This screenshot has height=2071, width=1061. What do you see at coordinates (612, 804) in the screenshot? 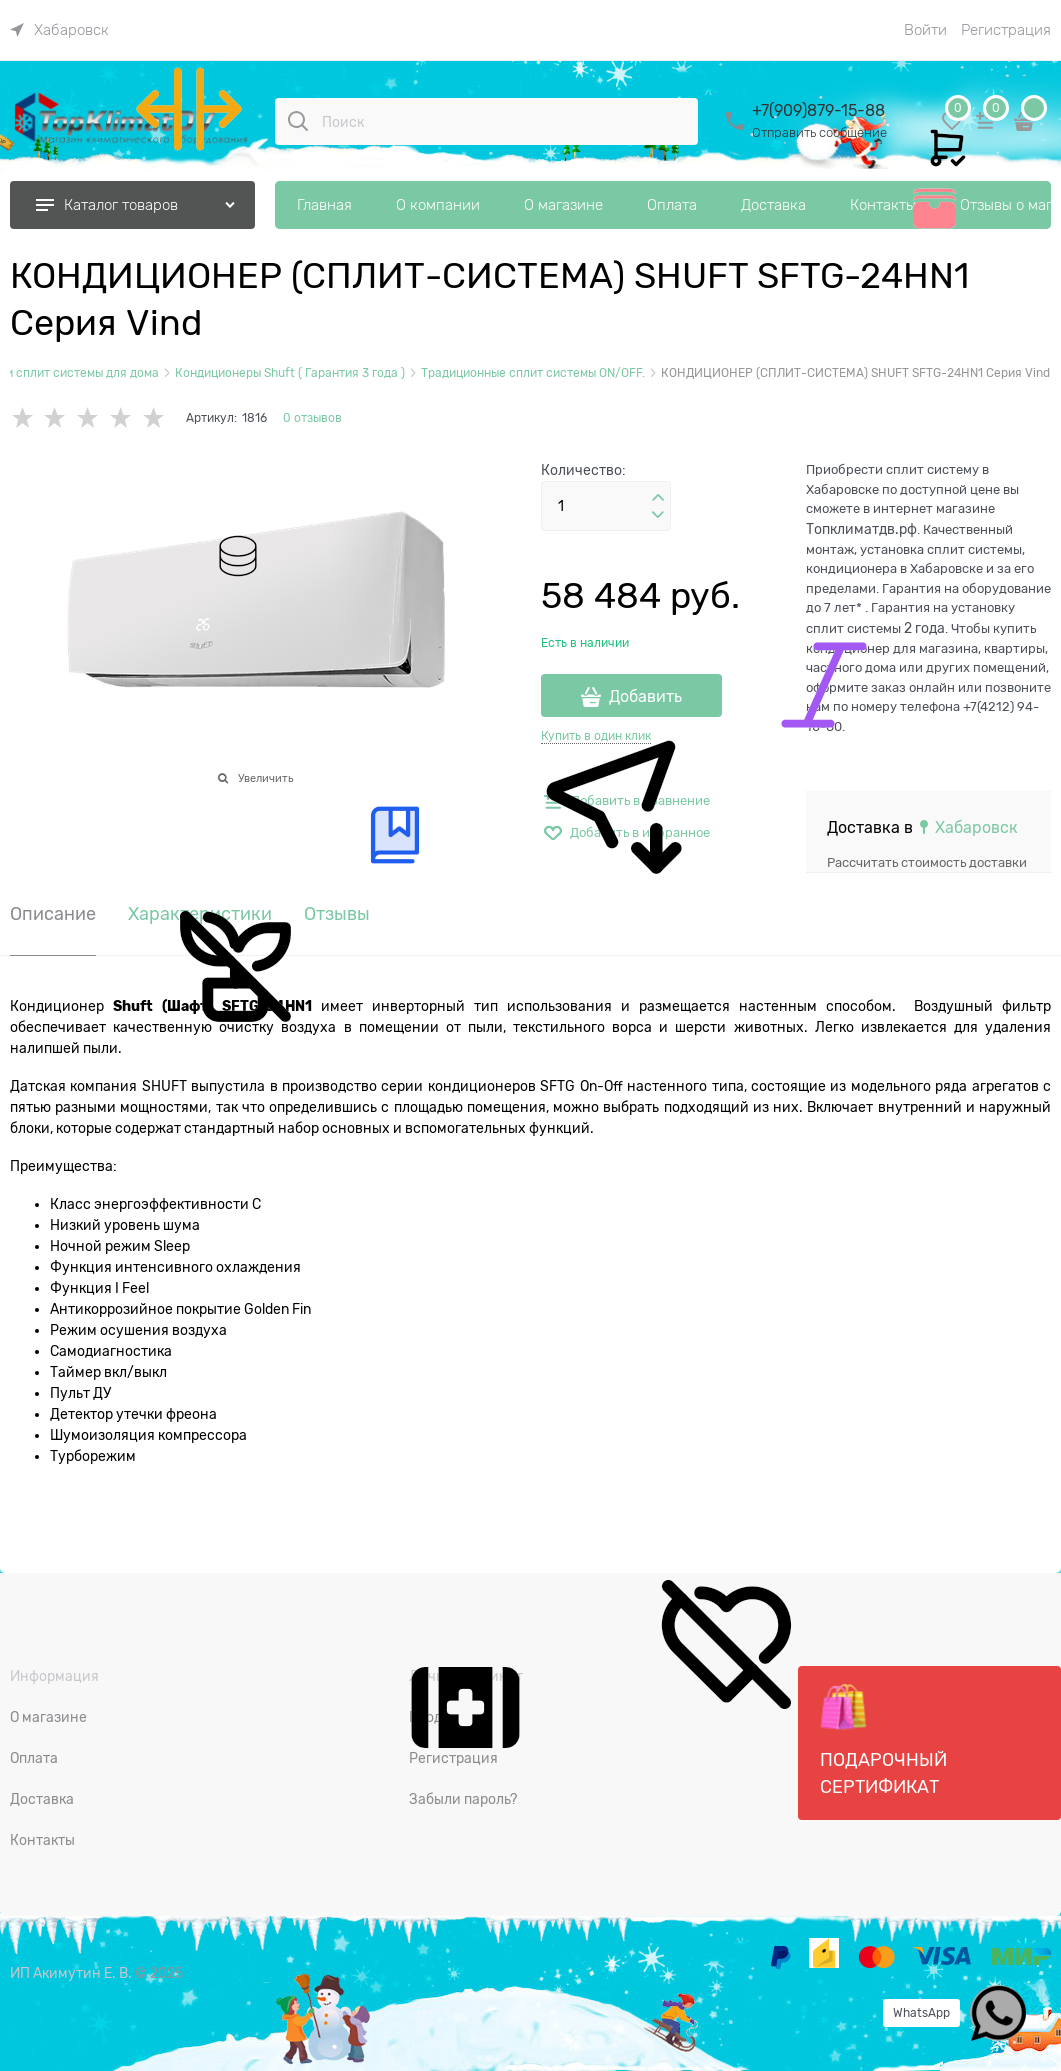
I see `download current location data` at bounding box center [612, 804].